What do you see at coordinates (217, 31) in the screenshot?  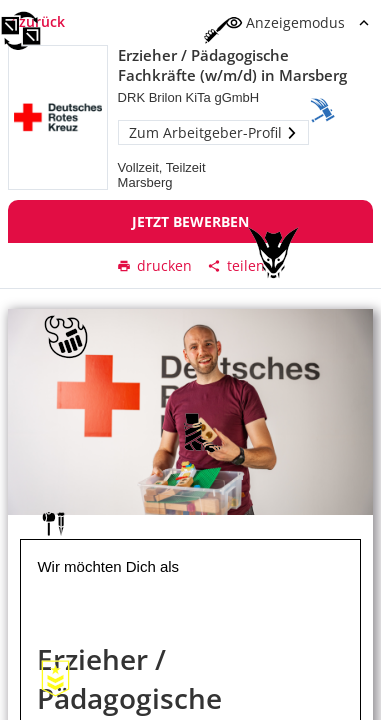 I see `equip a trench knife weapon` at bounding box center [217, 31].